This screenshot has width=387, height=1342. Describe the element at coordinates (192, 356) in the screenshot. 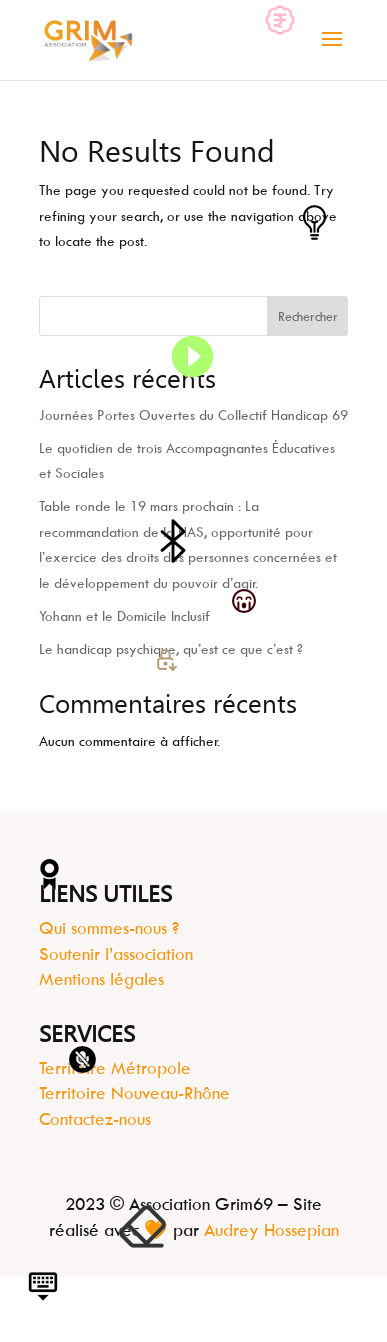

I see `play media or video content` at that location.